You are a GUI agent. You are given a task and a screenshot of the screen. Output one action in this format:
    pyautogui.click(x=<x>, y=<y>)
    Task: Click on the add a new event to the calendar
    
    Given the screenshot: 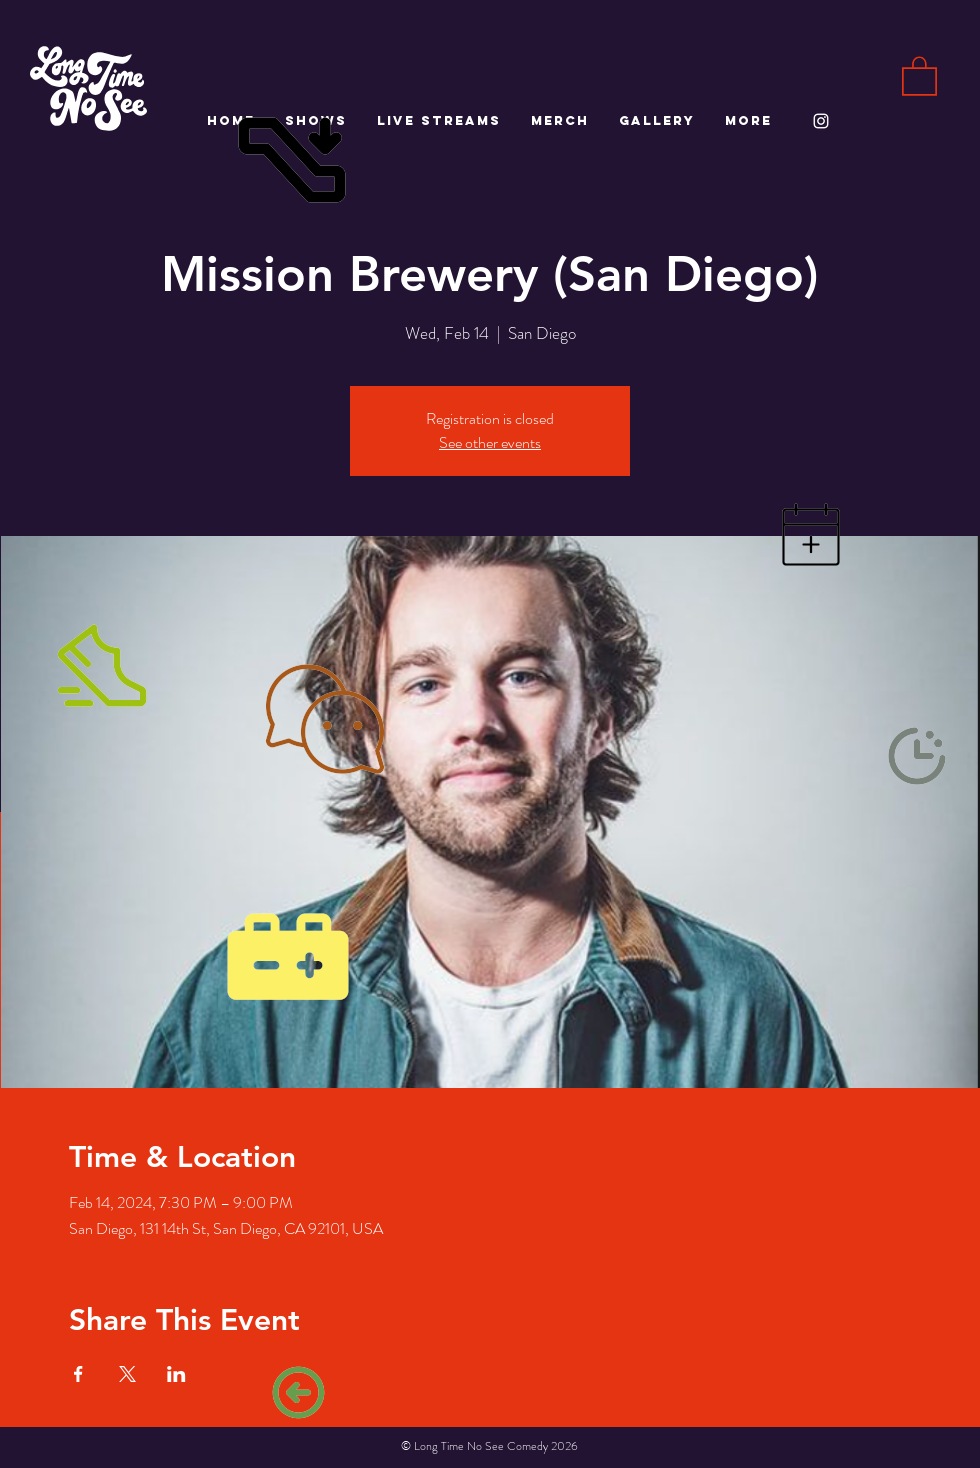 What is the action you would take?
    pyautogui.click(x=811, y=537)
    